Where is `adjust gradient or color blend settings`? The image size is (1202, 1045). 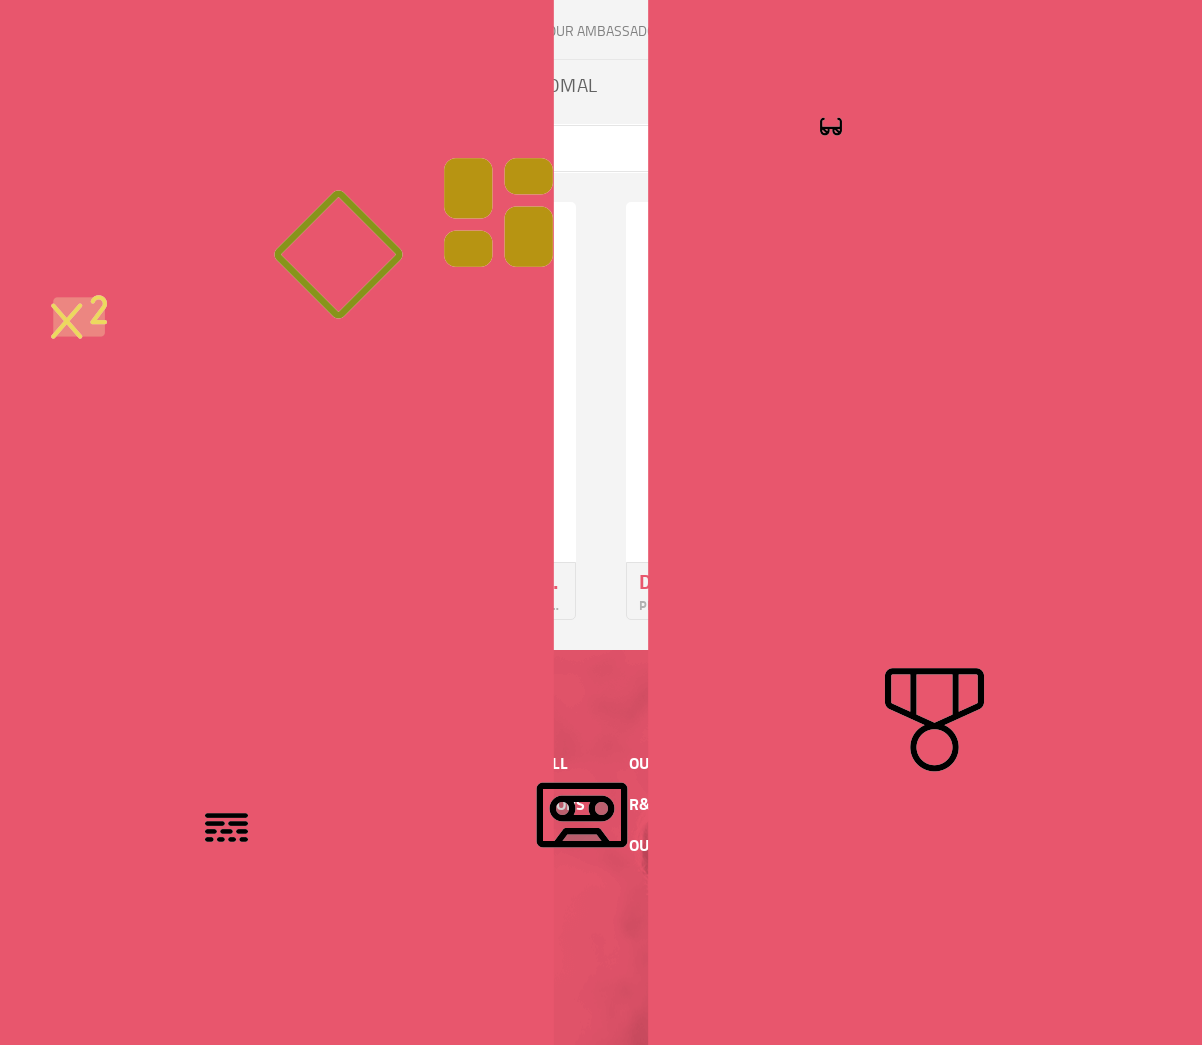
adjust gradient or color blend settings is located at coordinates (226, 827).